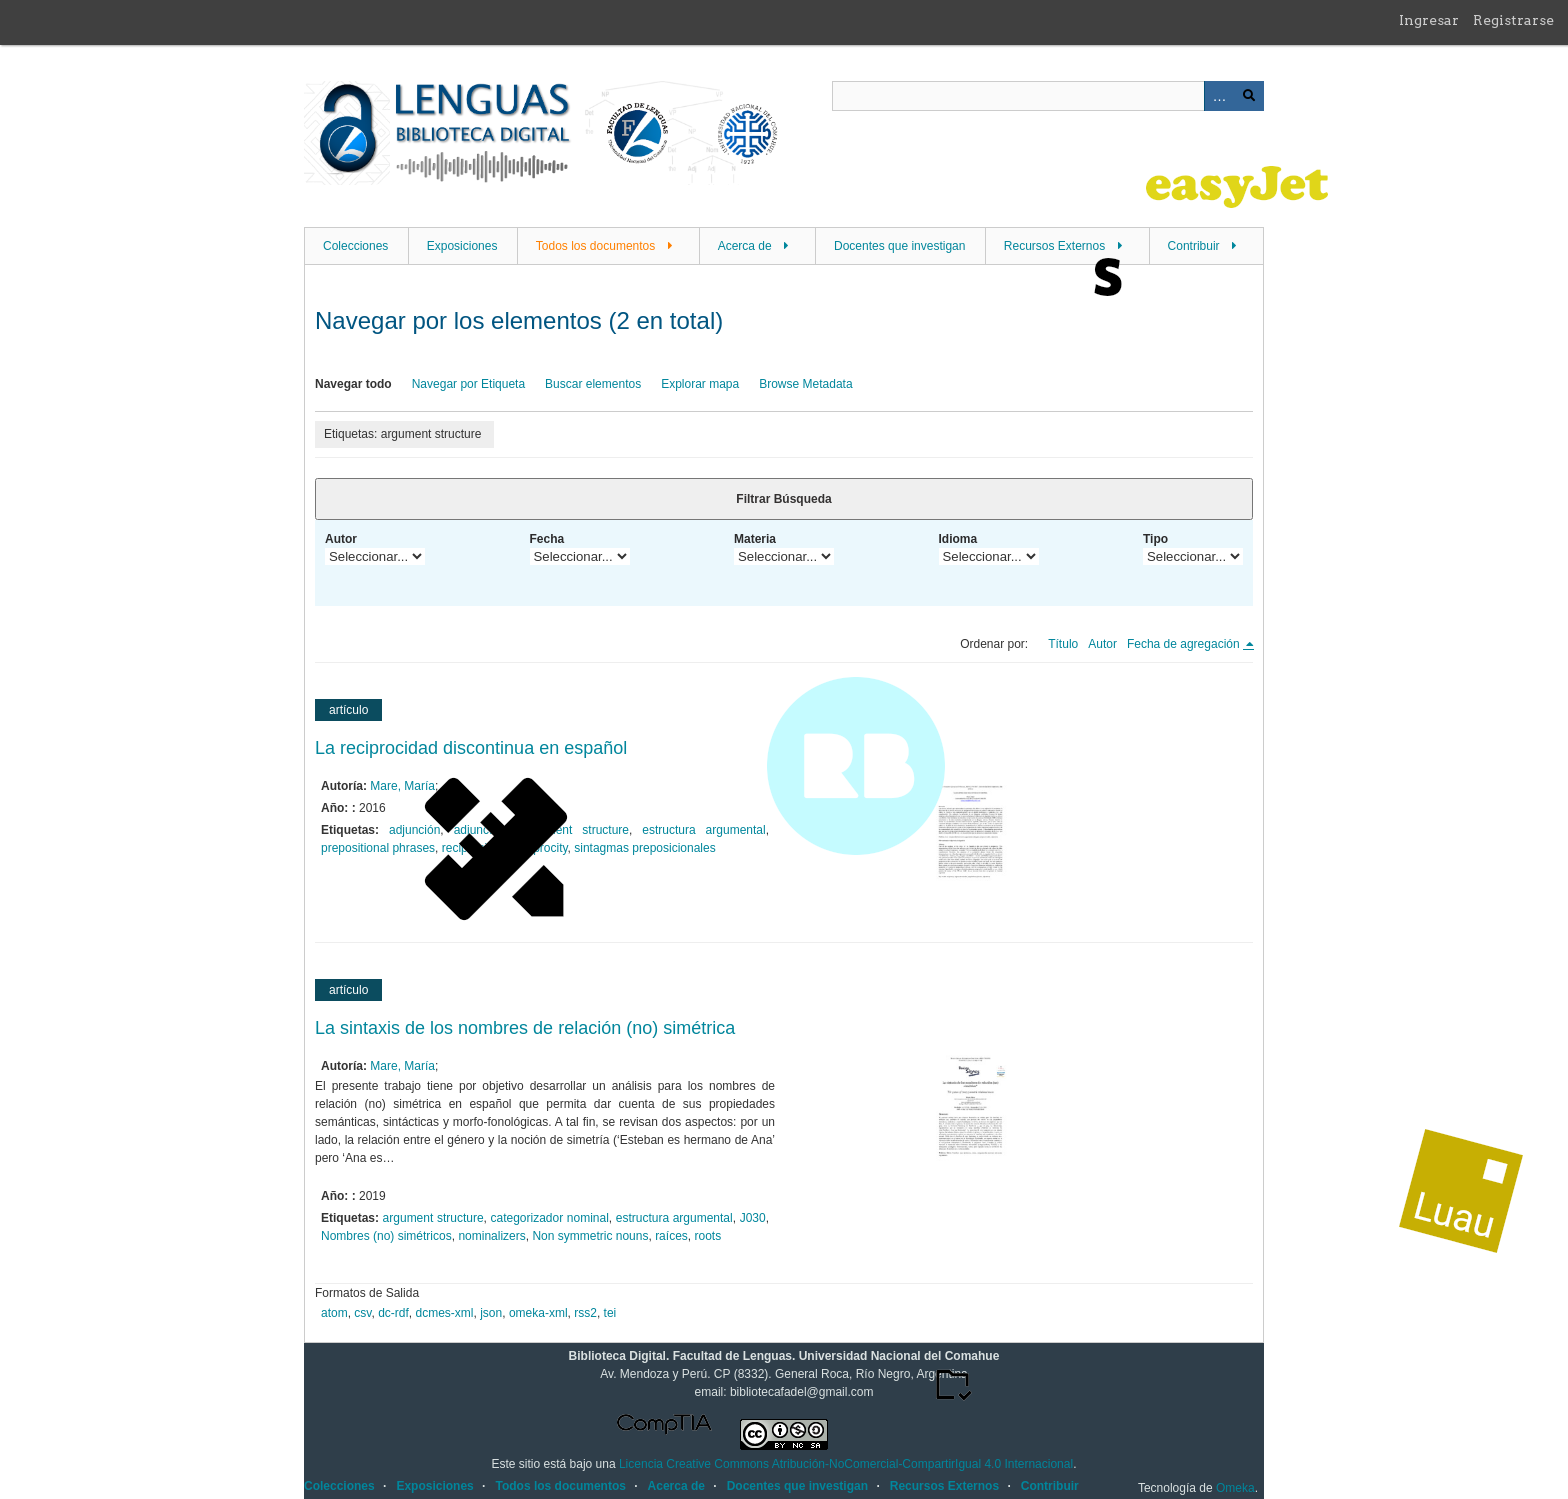 This screenshot has height=1499, width=1568. What do you see at coordinates (952, 1384) in the screenshot?
I see `folder successfully verified or approved` at bounding box center [952, 1384].